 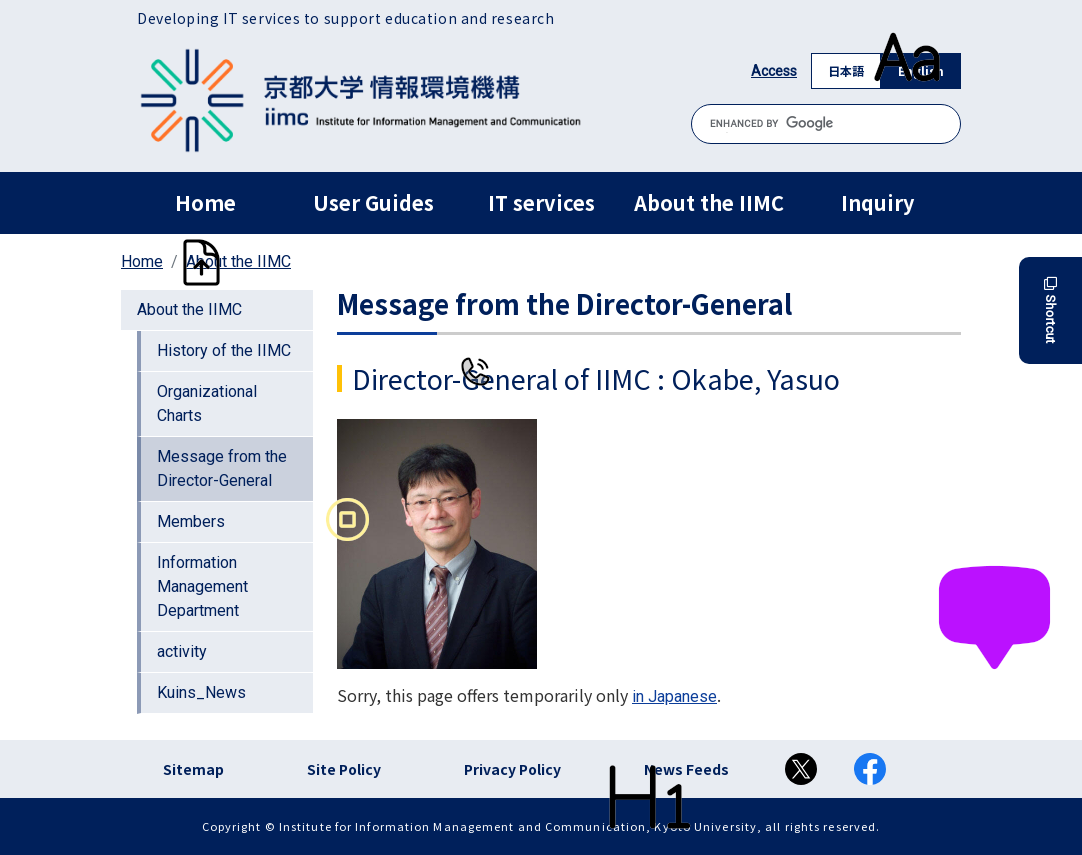 What do you see at coordinates (347, 519) in the screenshot?
I see `stop media playback` at bounding box center [347, 519].